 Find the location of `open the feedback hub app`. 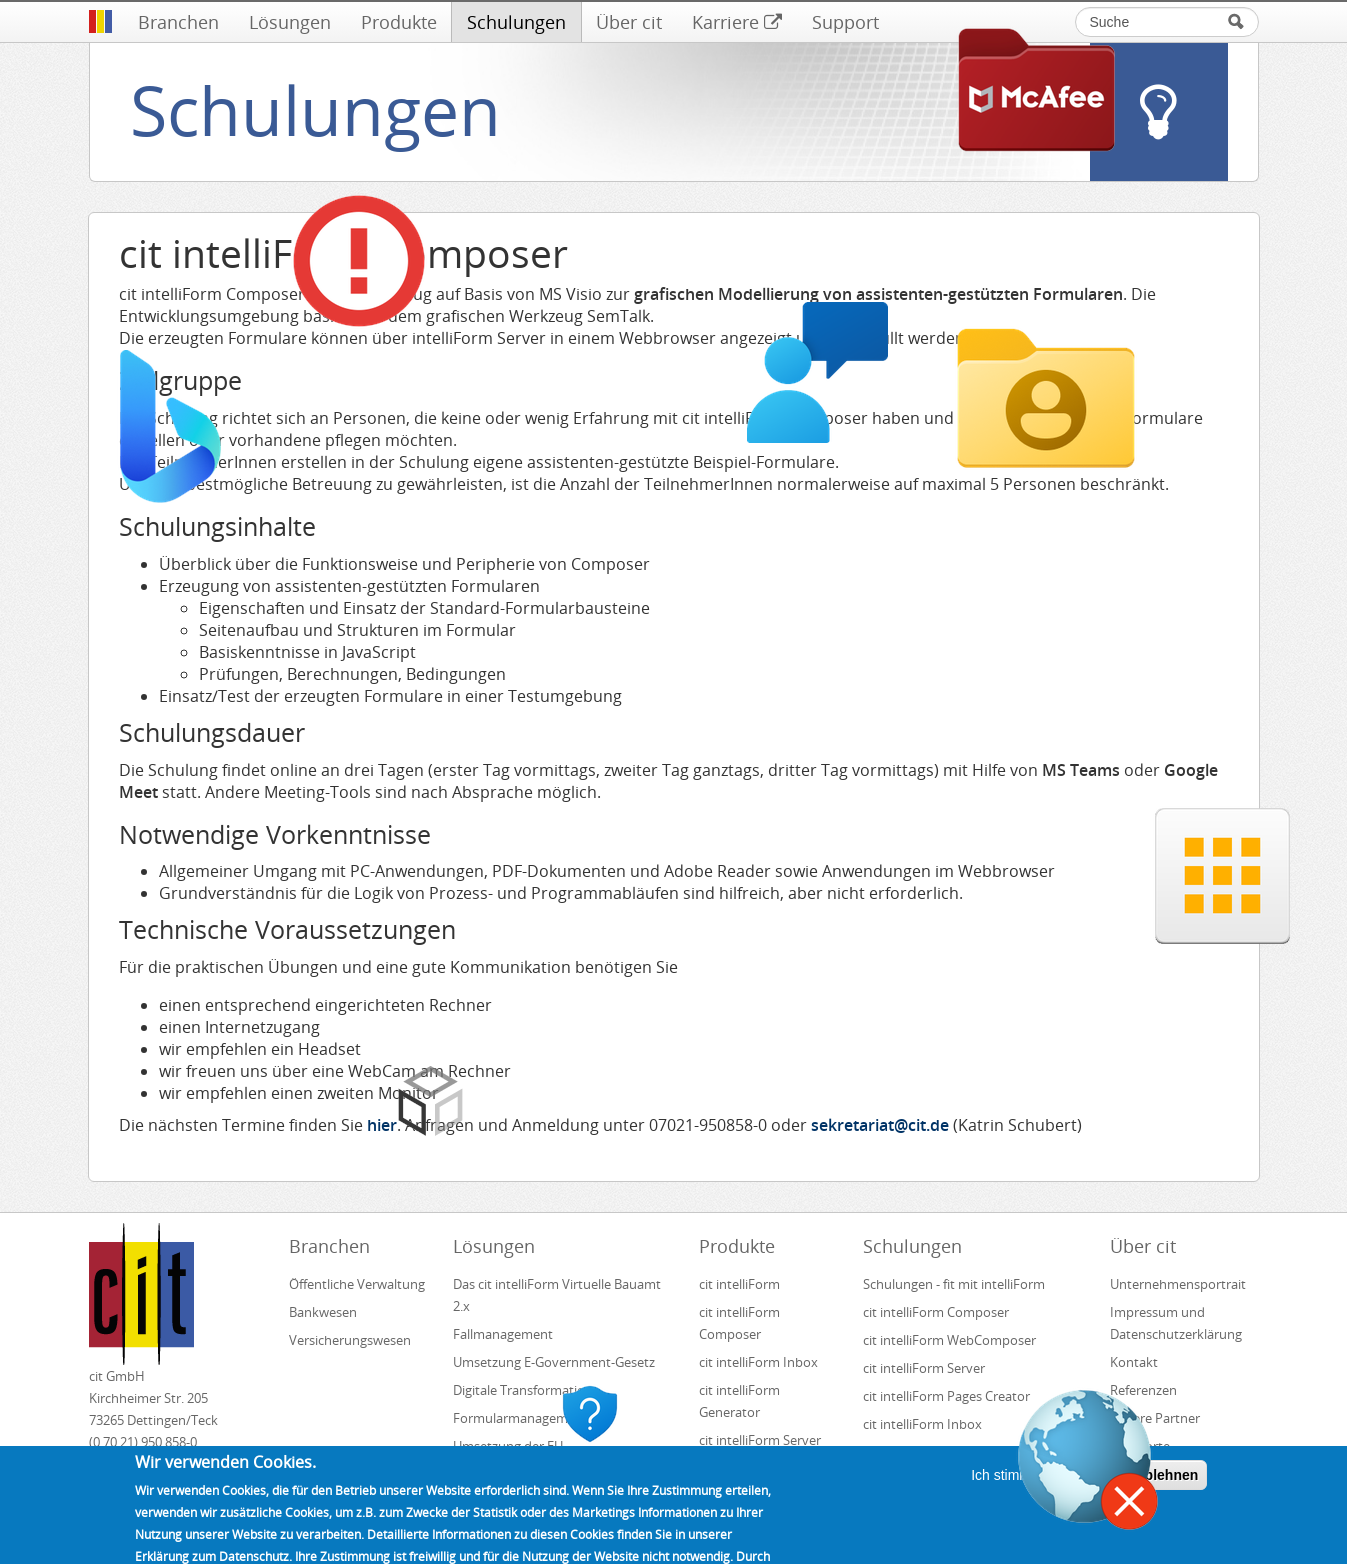

open the feedback hub app is located at coordinates (817, 372).